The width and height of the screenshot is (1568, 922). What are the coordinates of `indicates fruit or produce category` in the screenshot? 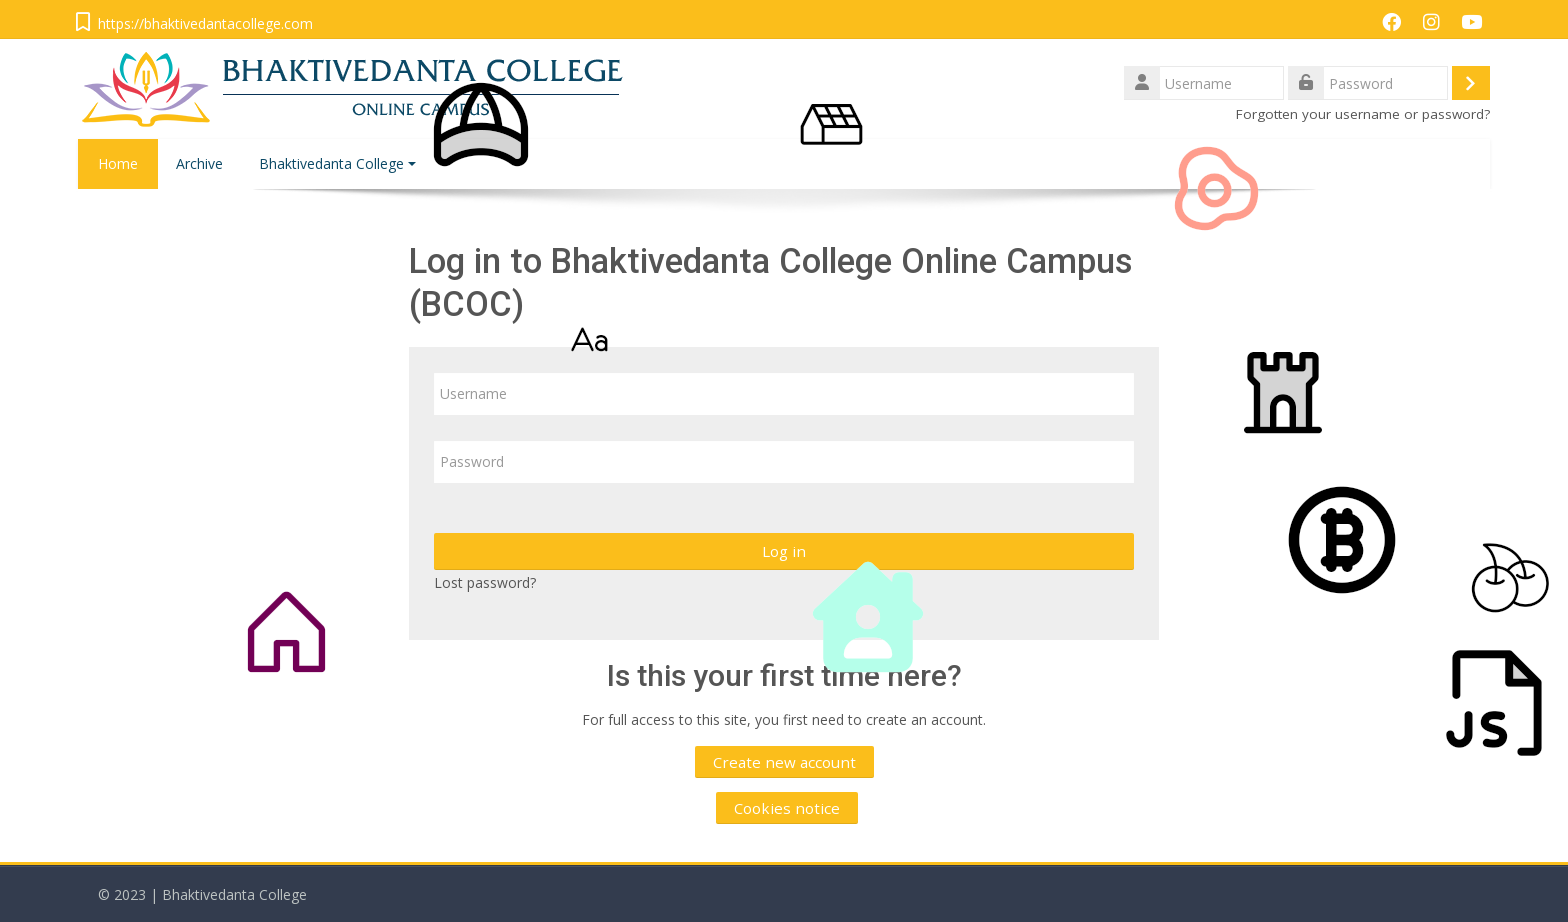 It's located at (1509, 578).